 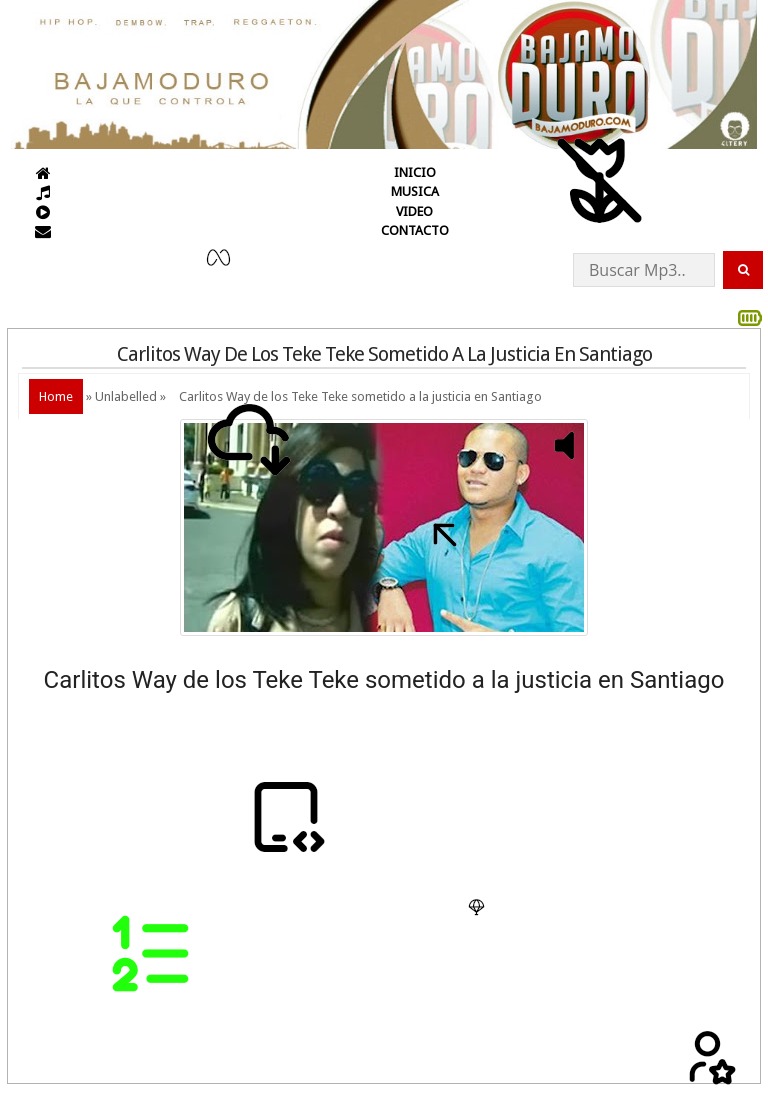 I want to click on download from cloud storage, so click(x=249, y=434).